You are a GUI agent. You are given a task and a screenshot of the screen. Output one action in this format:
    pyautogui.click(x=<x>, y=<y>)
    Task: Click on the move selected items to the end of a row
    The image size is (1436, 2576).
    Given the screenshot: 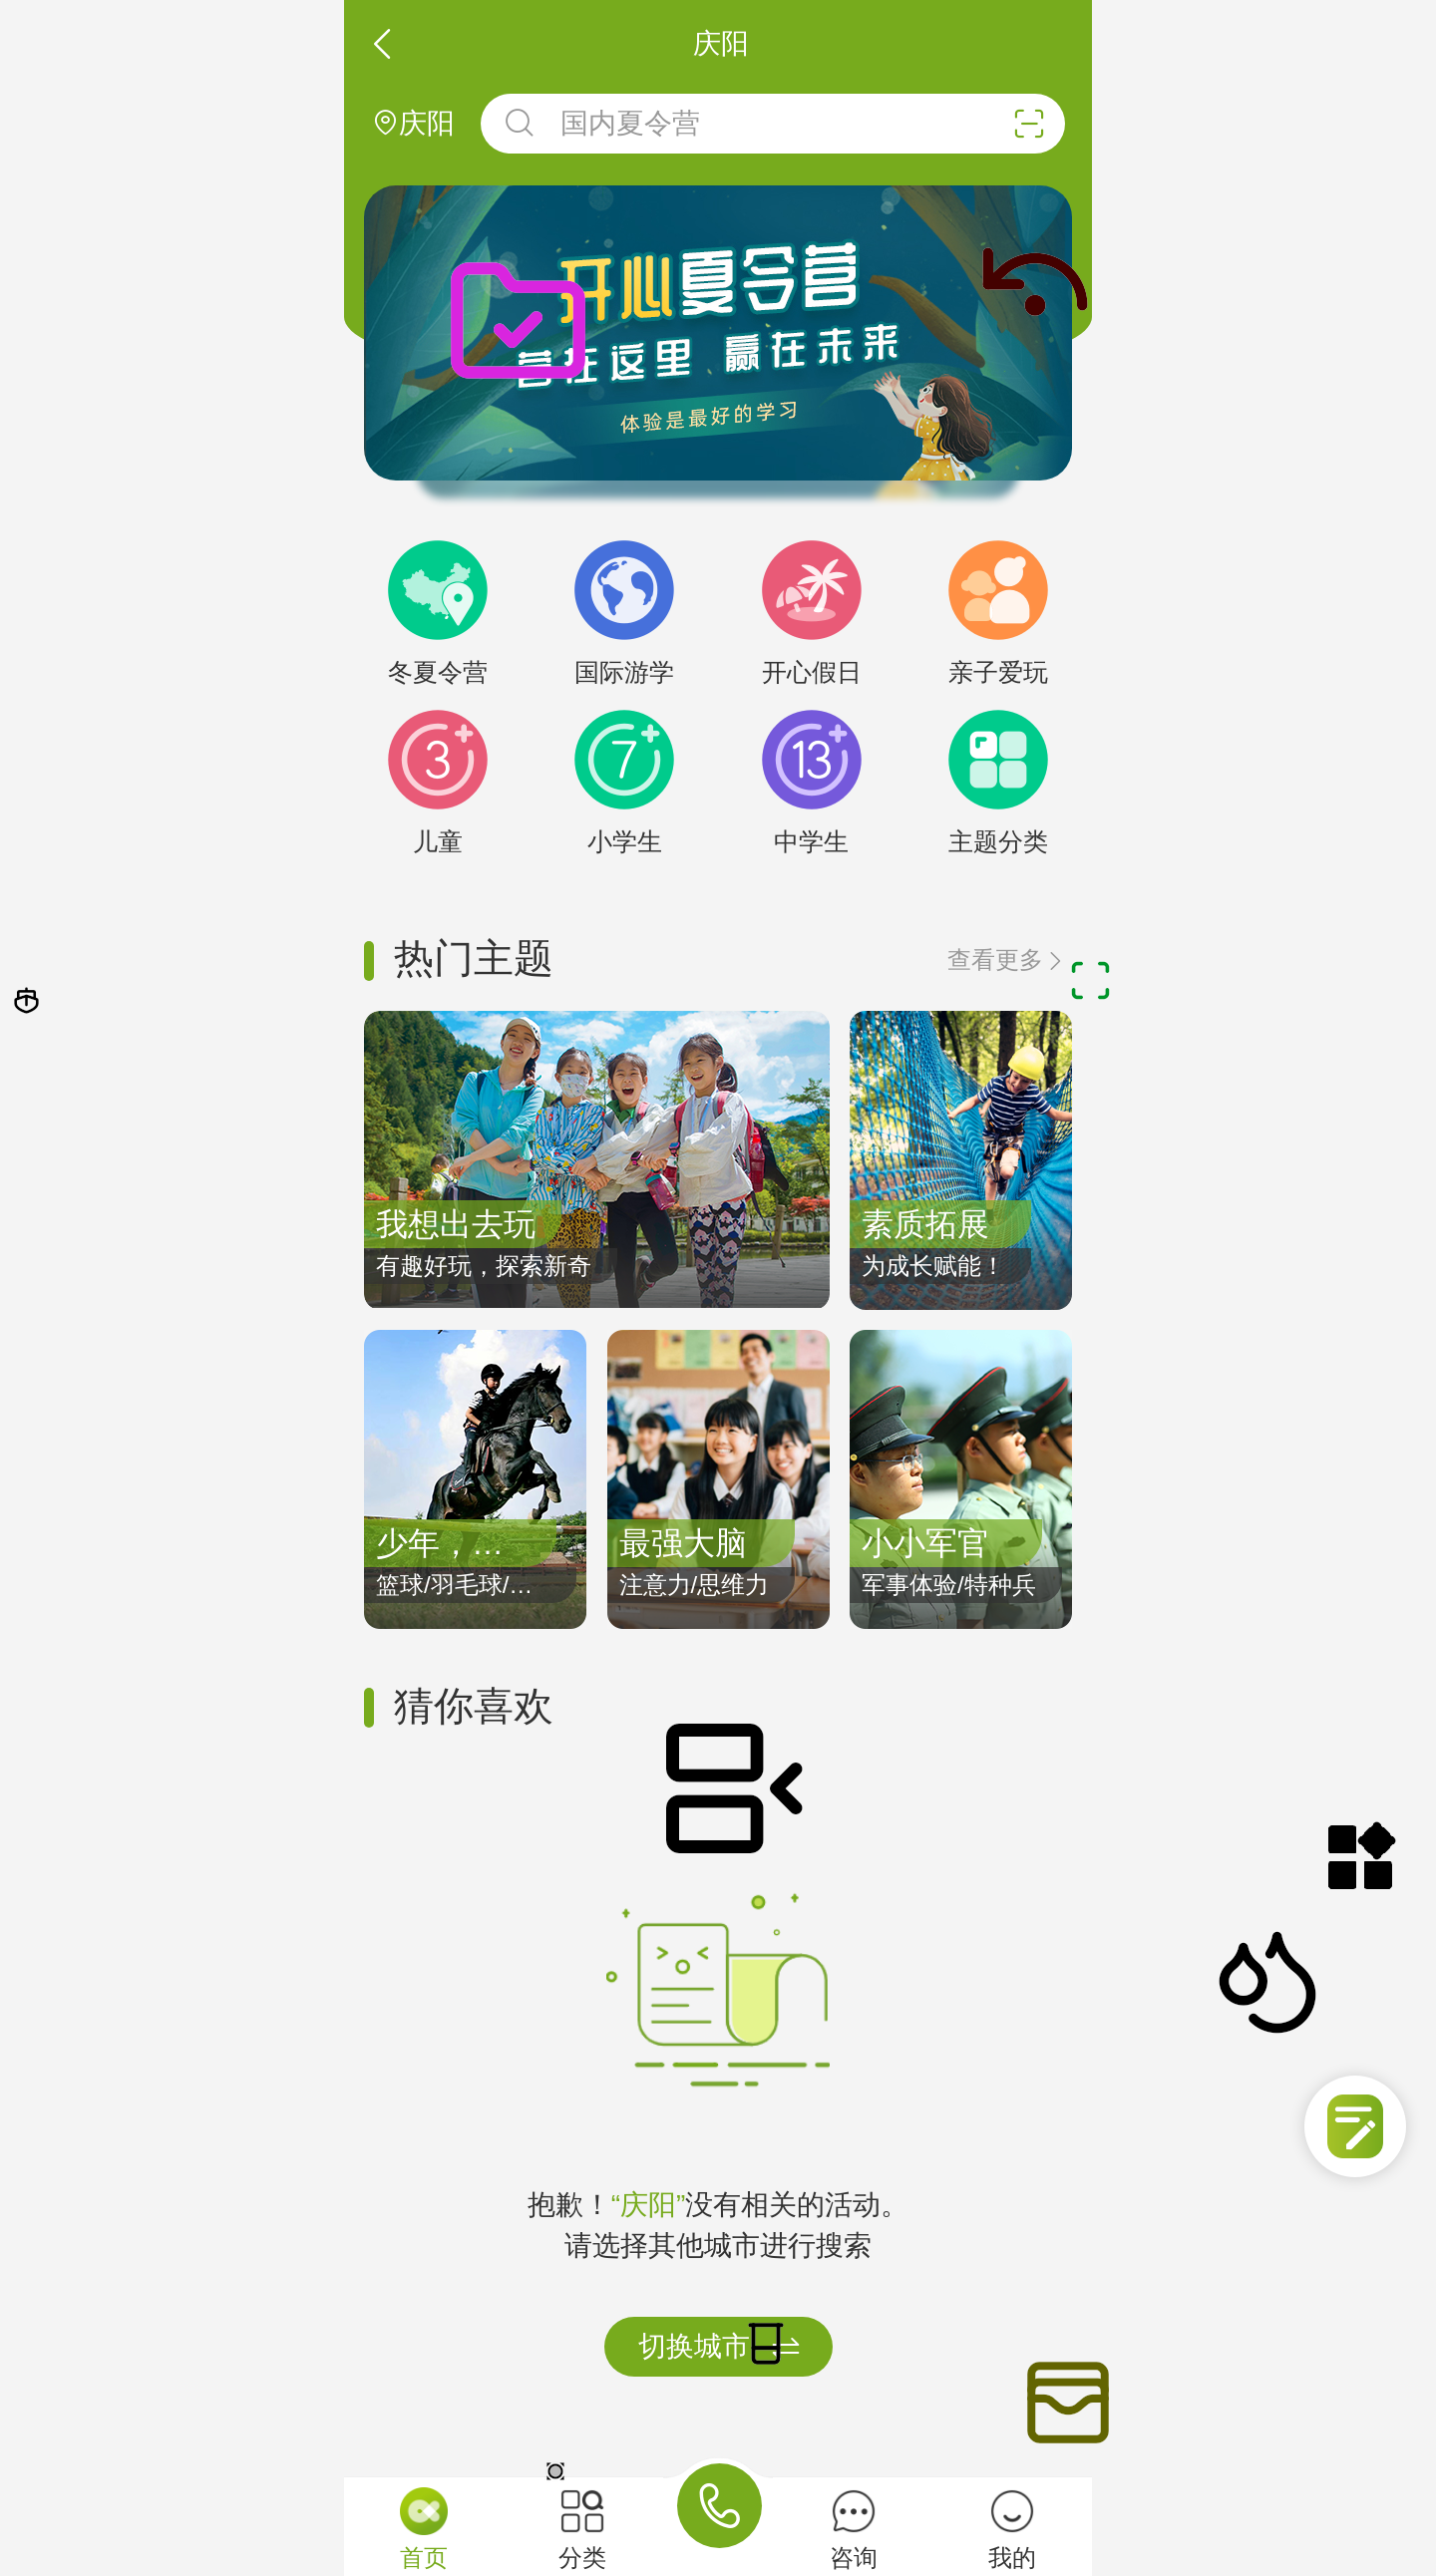 What is the action you would take?
    pyautogui.click(x=731, y=1788)
    